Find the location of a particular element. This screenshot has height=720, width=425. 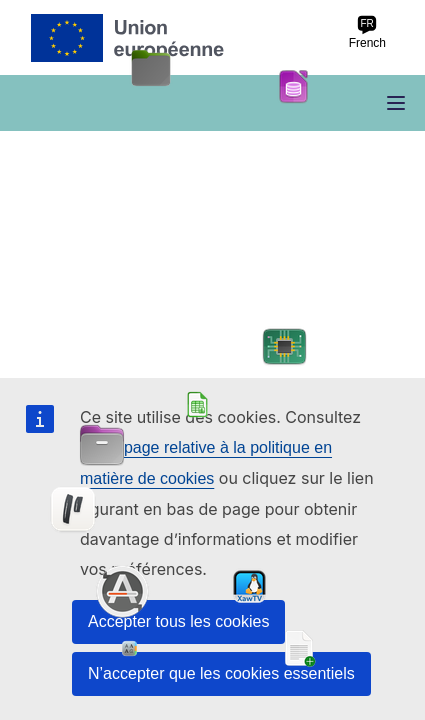

open a spreadsheet template file is located at coordinates (197, 404).